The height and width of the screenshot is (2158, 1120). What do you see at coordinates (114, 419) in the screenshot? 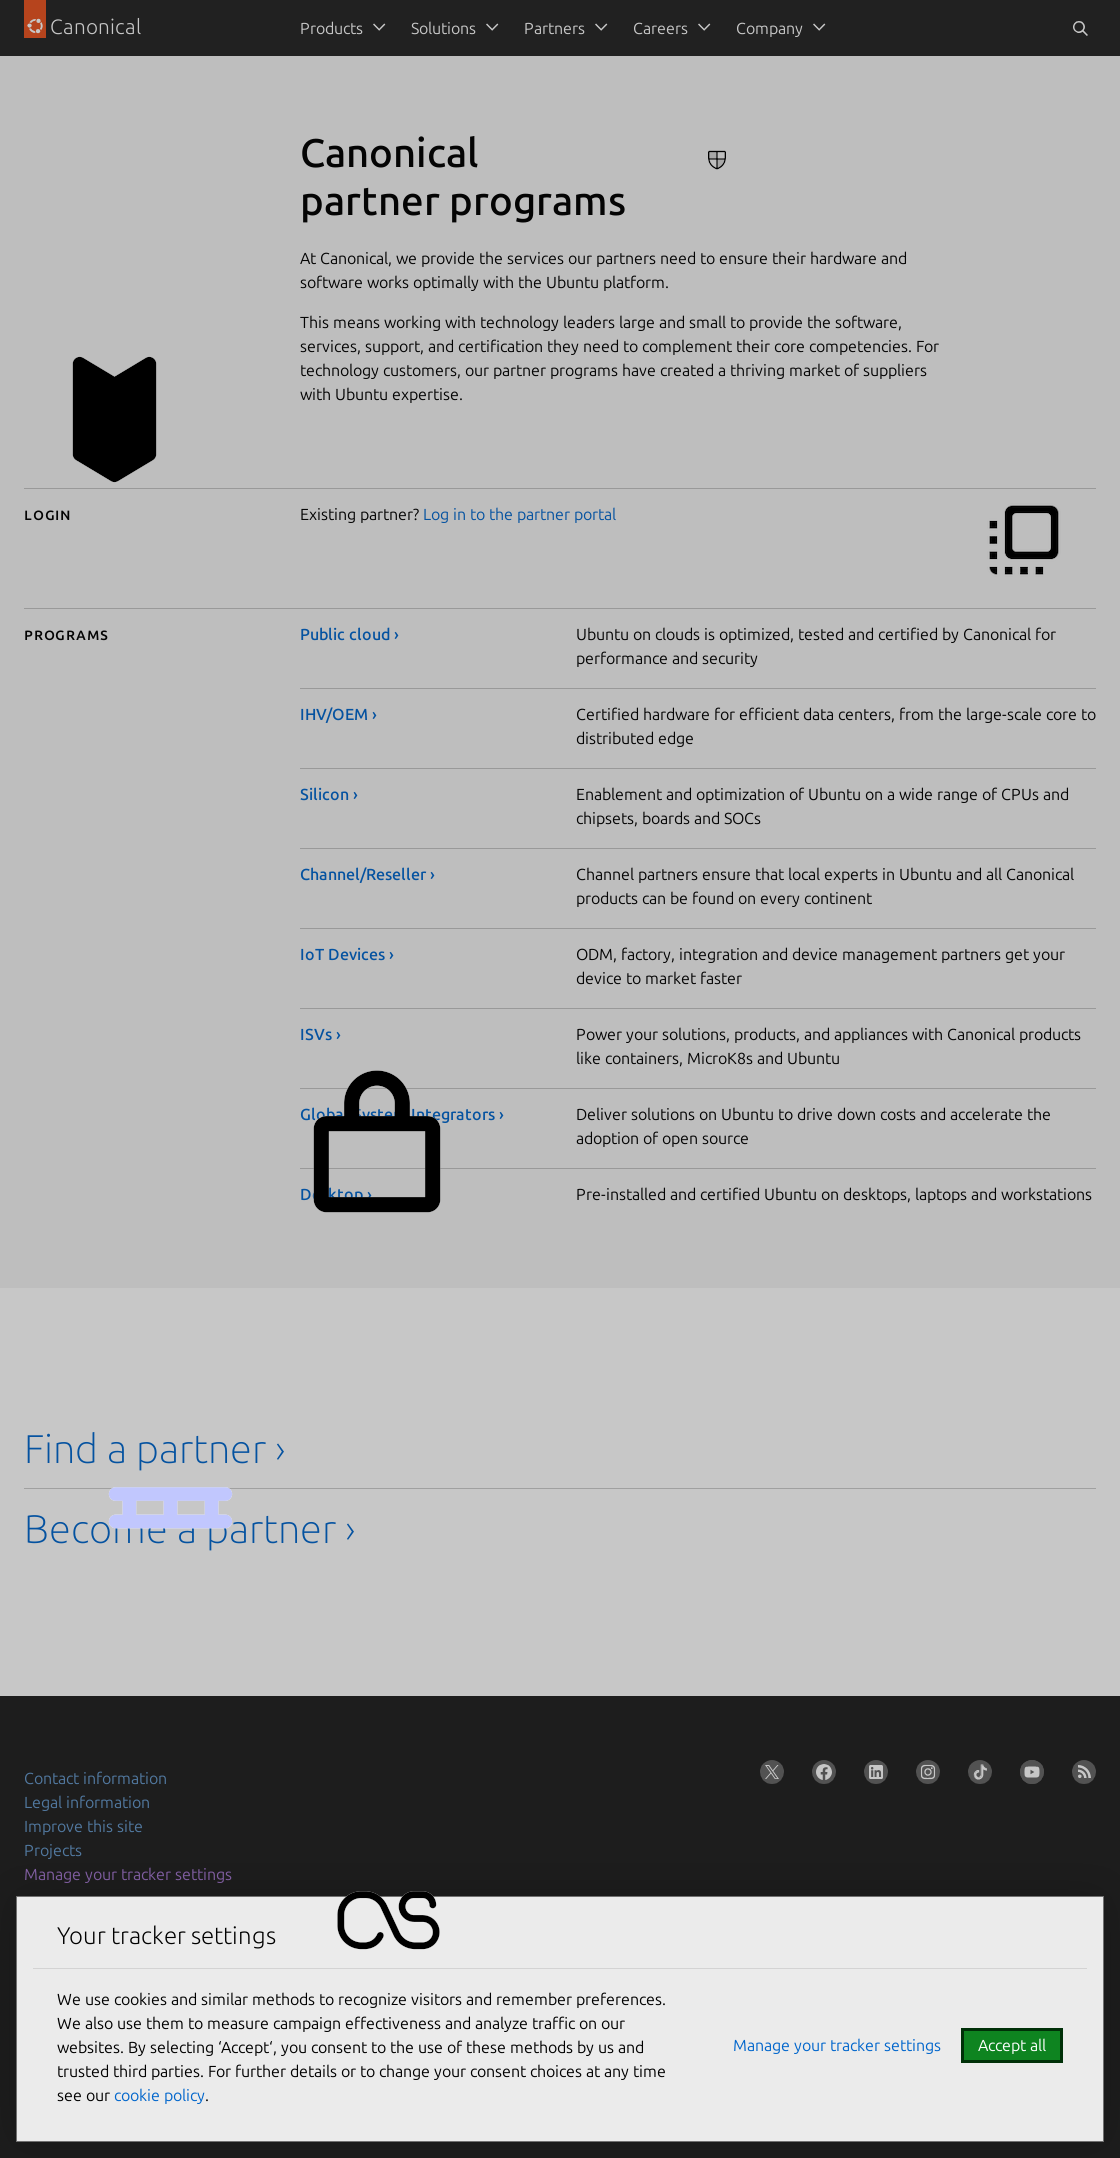
I see `indicates verified or certified status` at bounding box center [114, 419].